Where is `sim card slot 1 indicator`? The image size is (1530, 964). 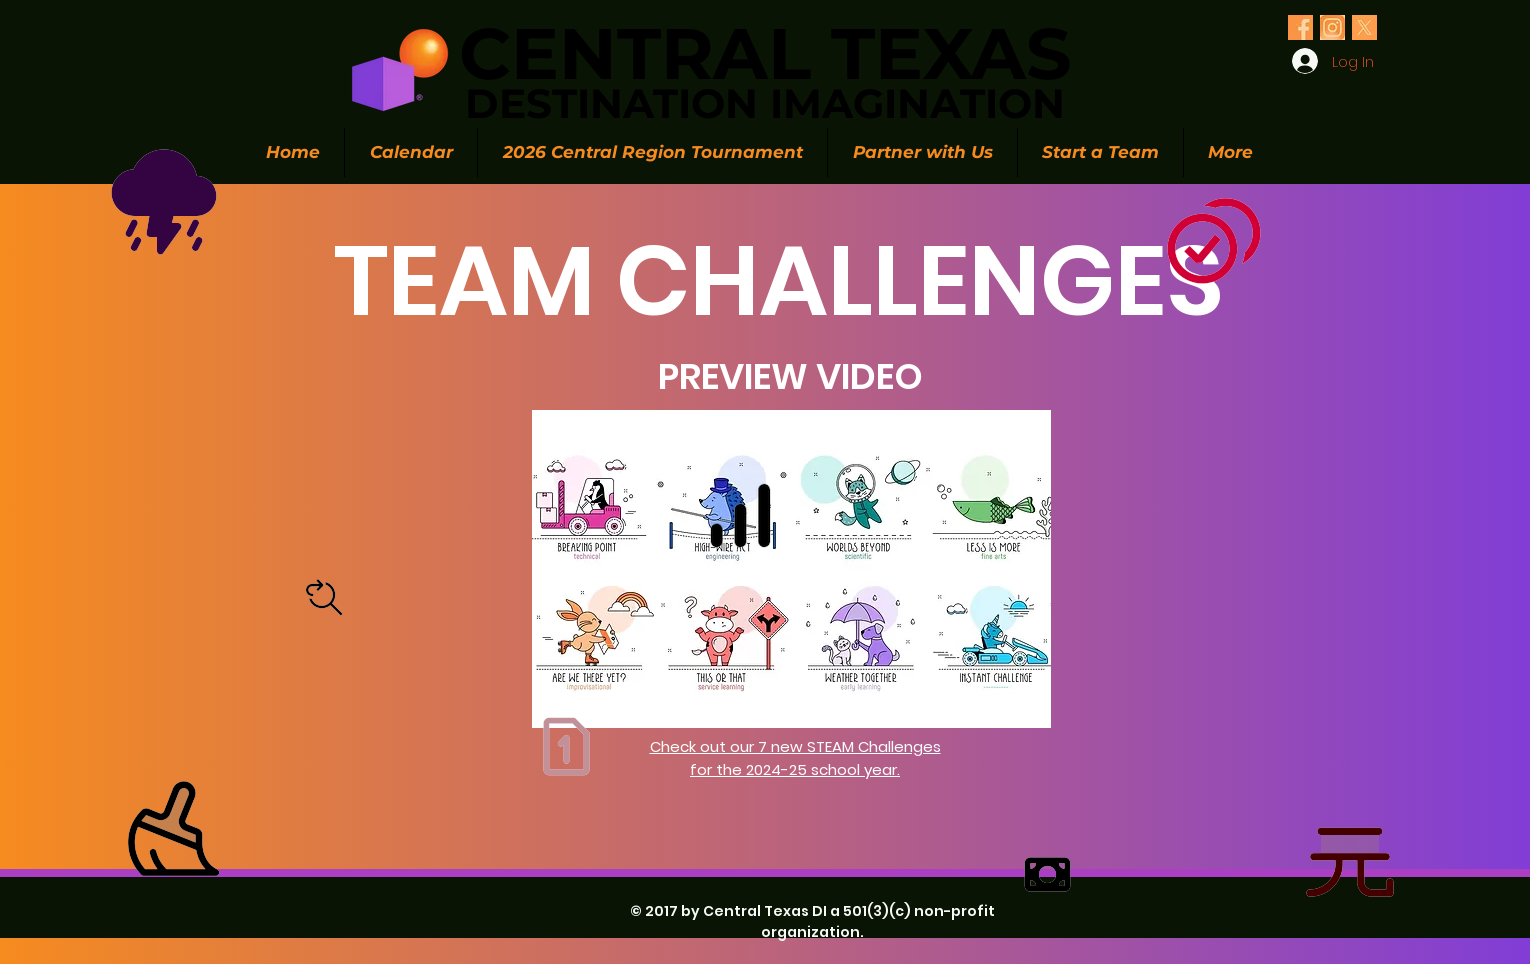
sim card slot 1 indicator is located at coordinates (566, 746).